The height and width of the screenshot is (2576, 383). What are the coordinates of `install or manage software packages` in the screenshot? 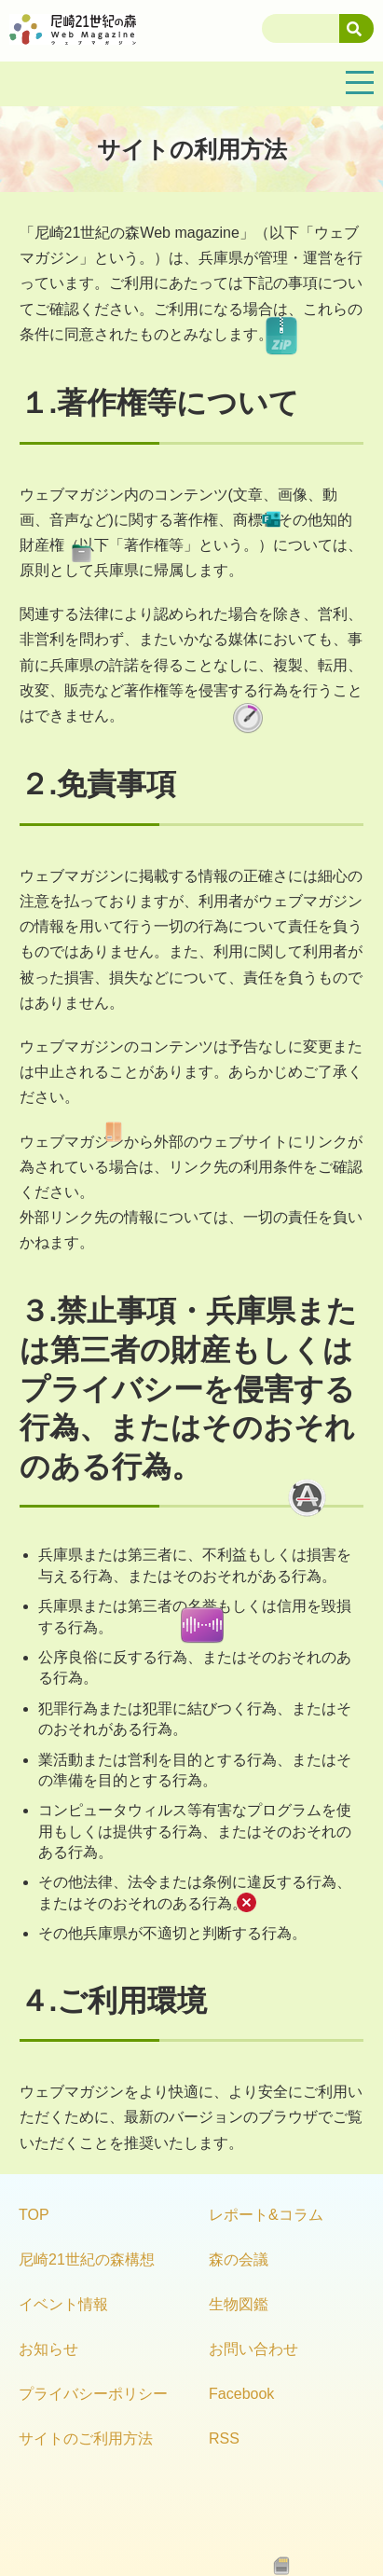 It's located at (114, 1132).